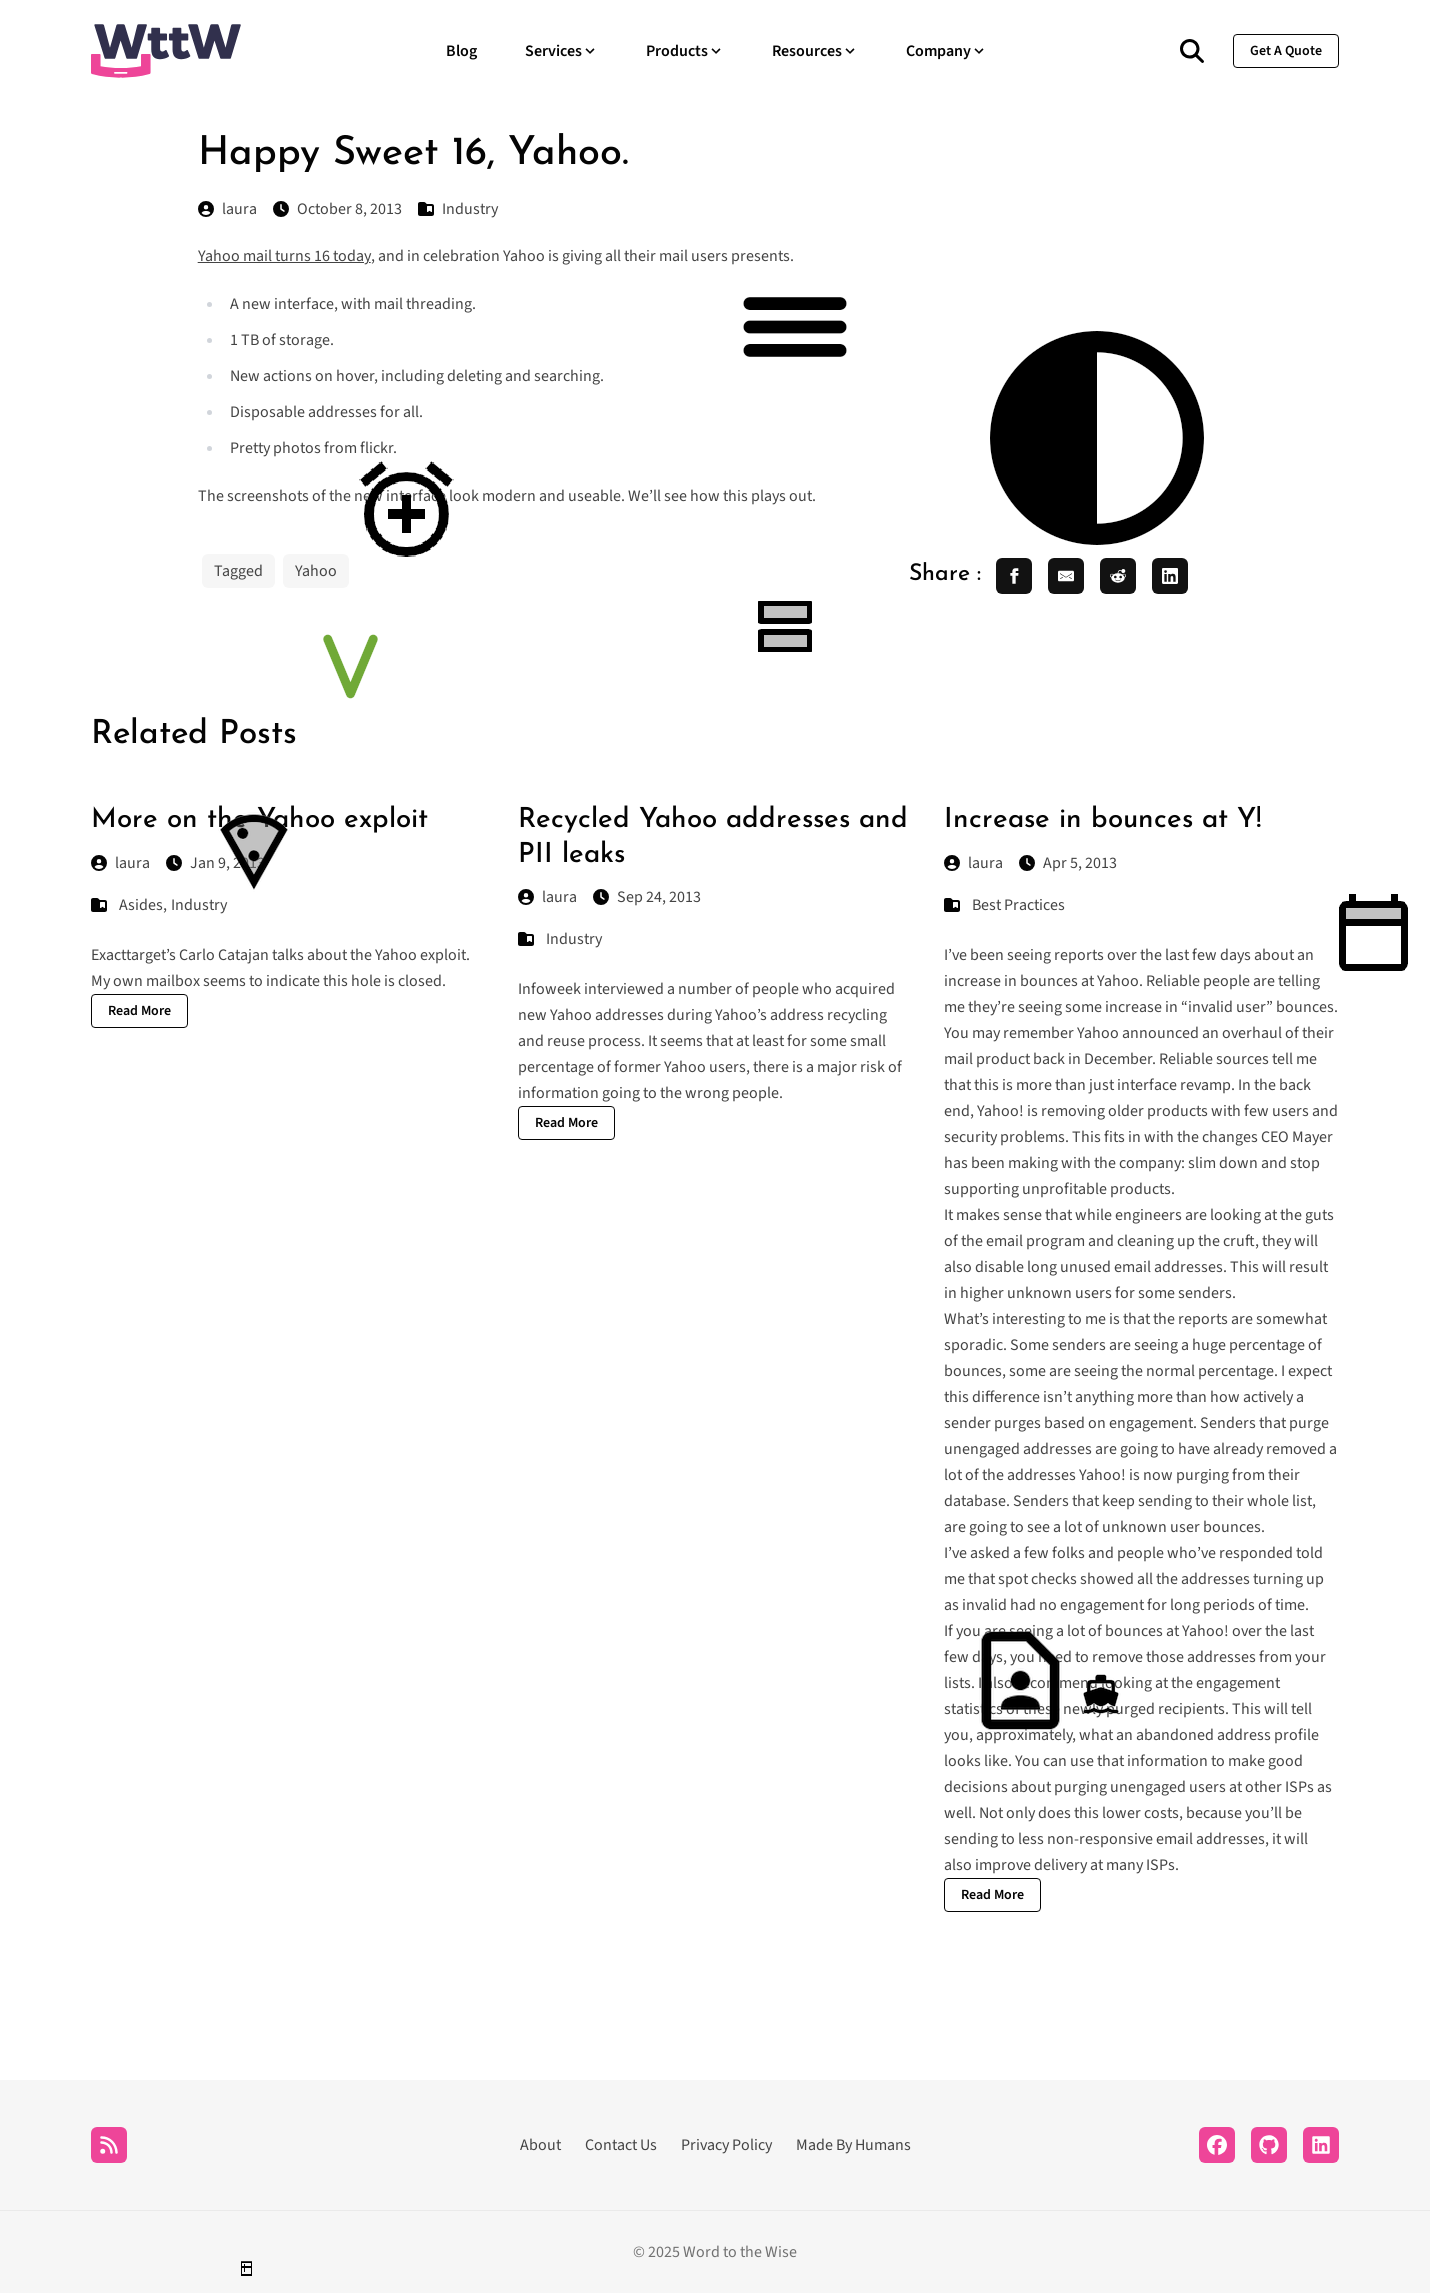 The image size is (1430, 2293). I want to click on get directions by ferry or boat, so click(1101, 1694).